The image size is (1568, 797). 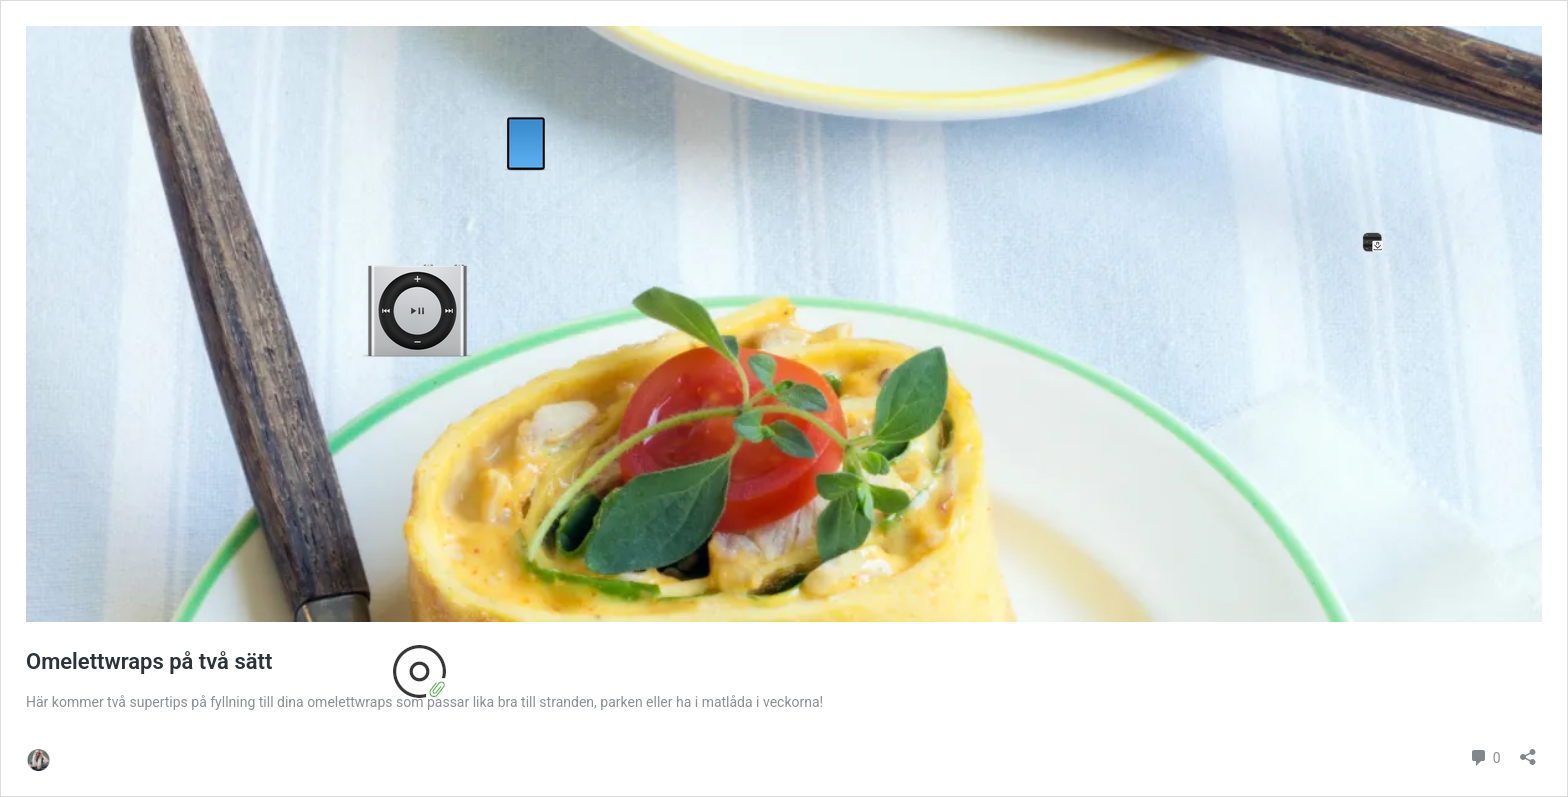 What do you see at coordinates (419, 671) in the screenshot?
I see `attach data from optical disc` at bounding box center [419, 671].